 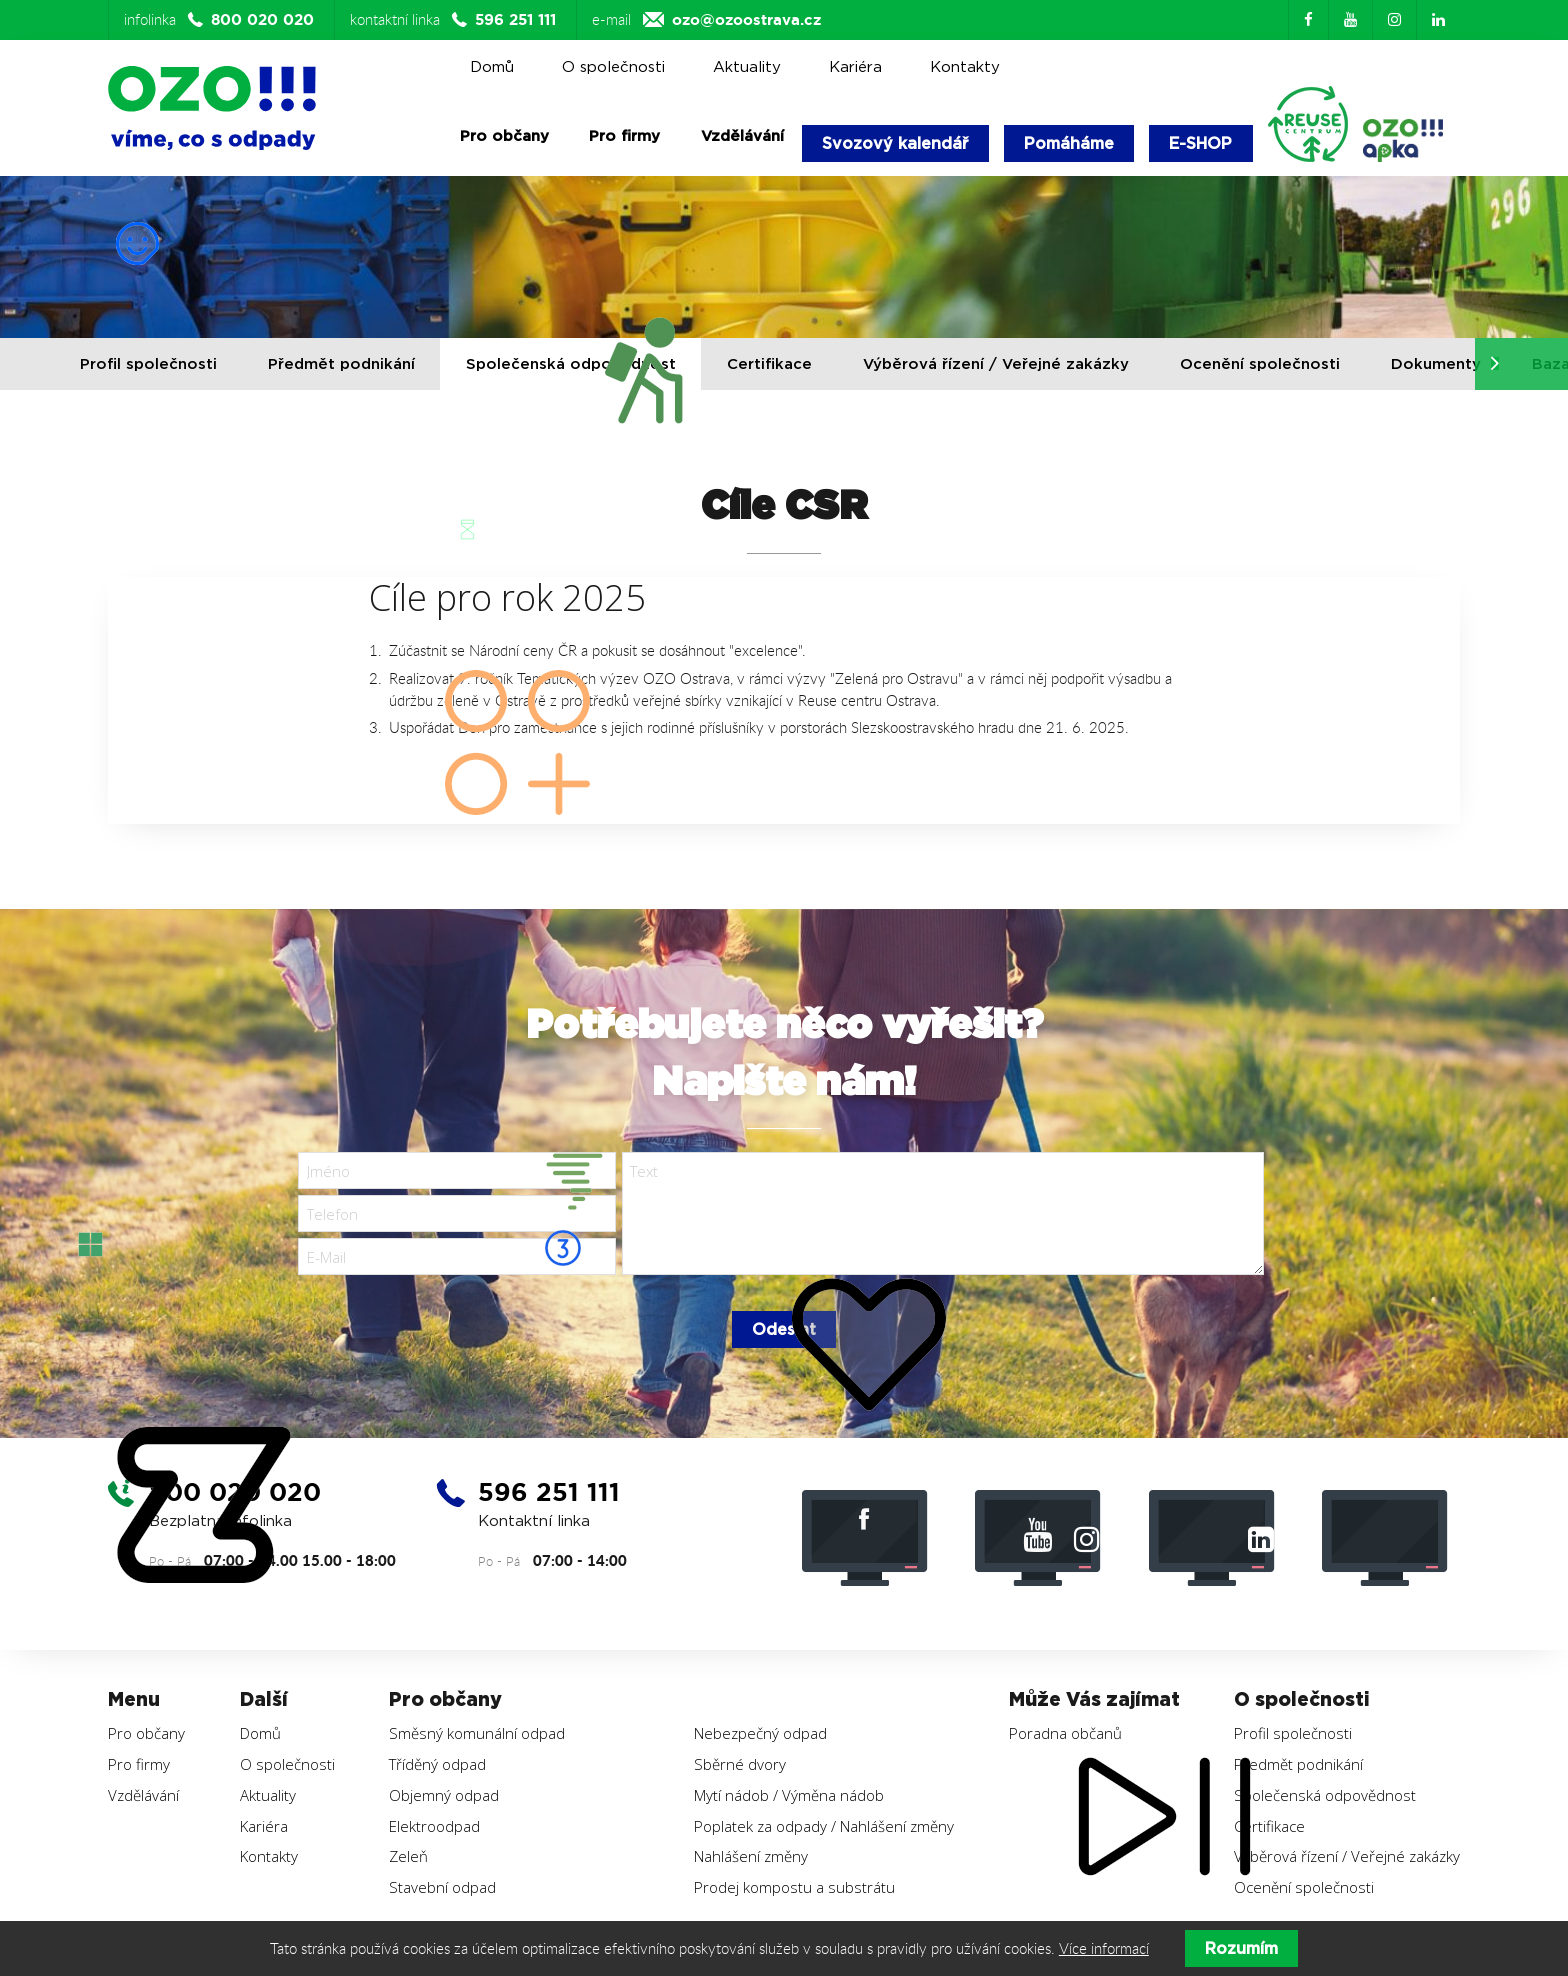 I want to click on add a new item to a collection, so click(x=517, y=742).